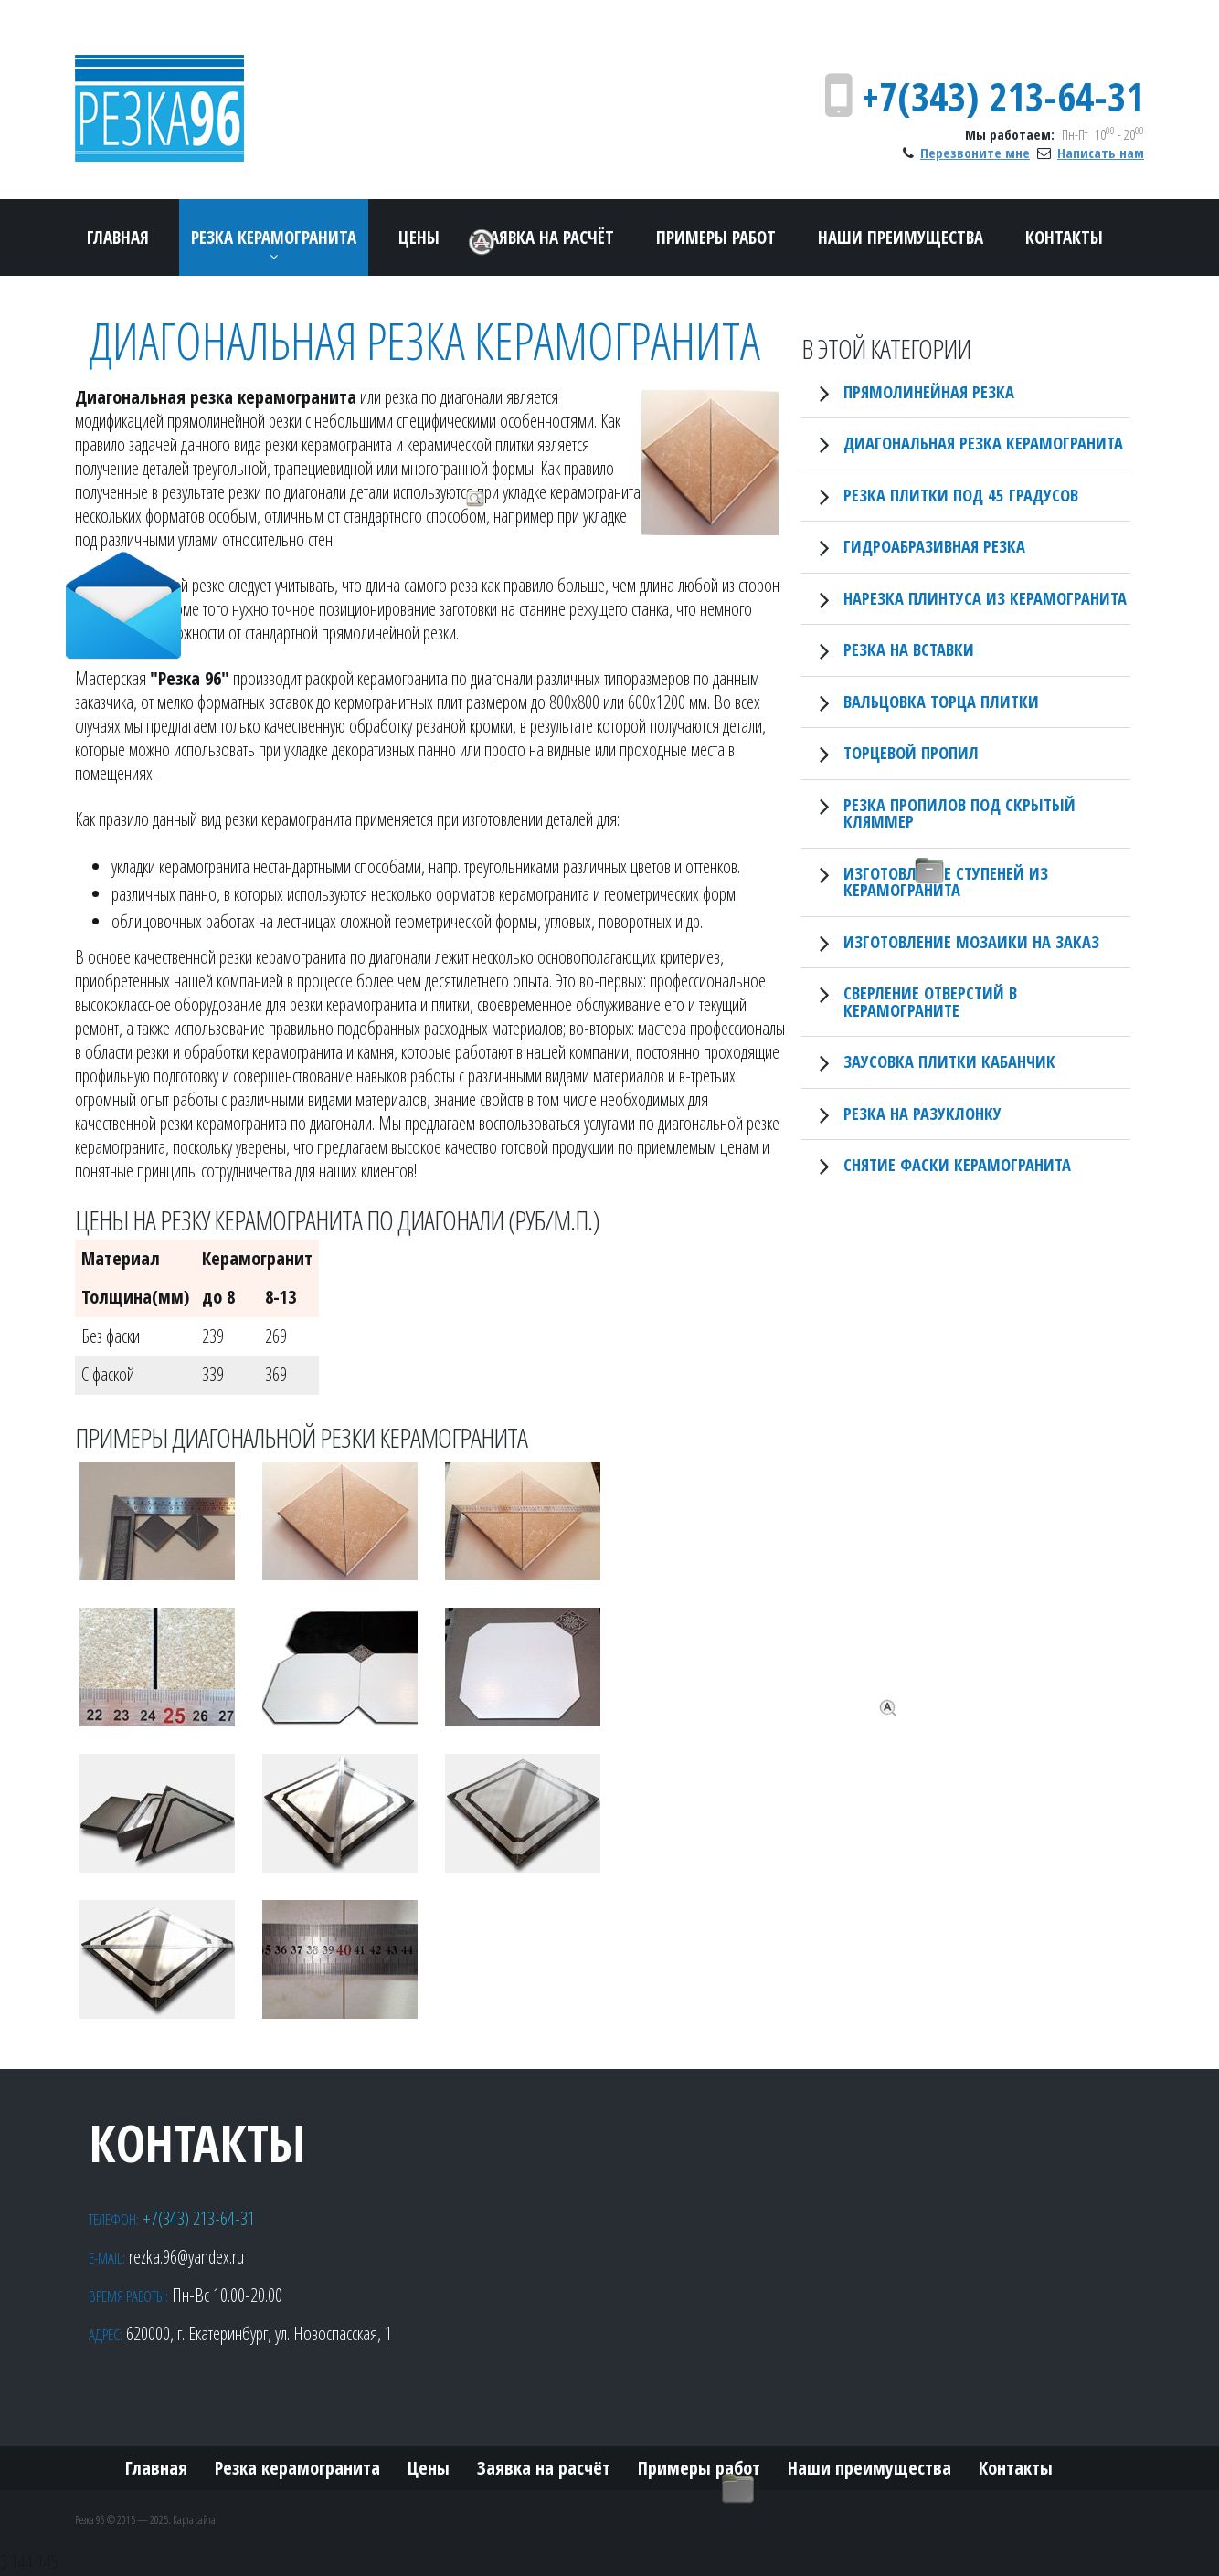 The width and height of the screenshot is (1219, 2576). I want to click on check for available software updates, so click(482, 242).